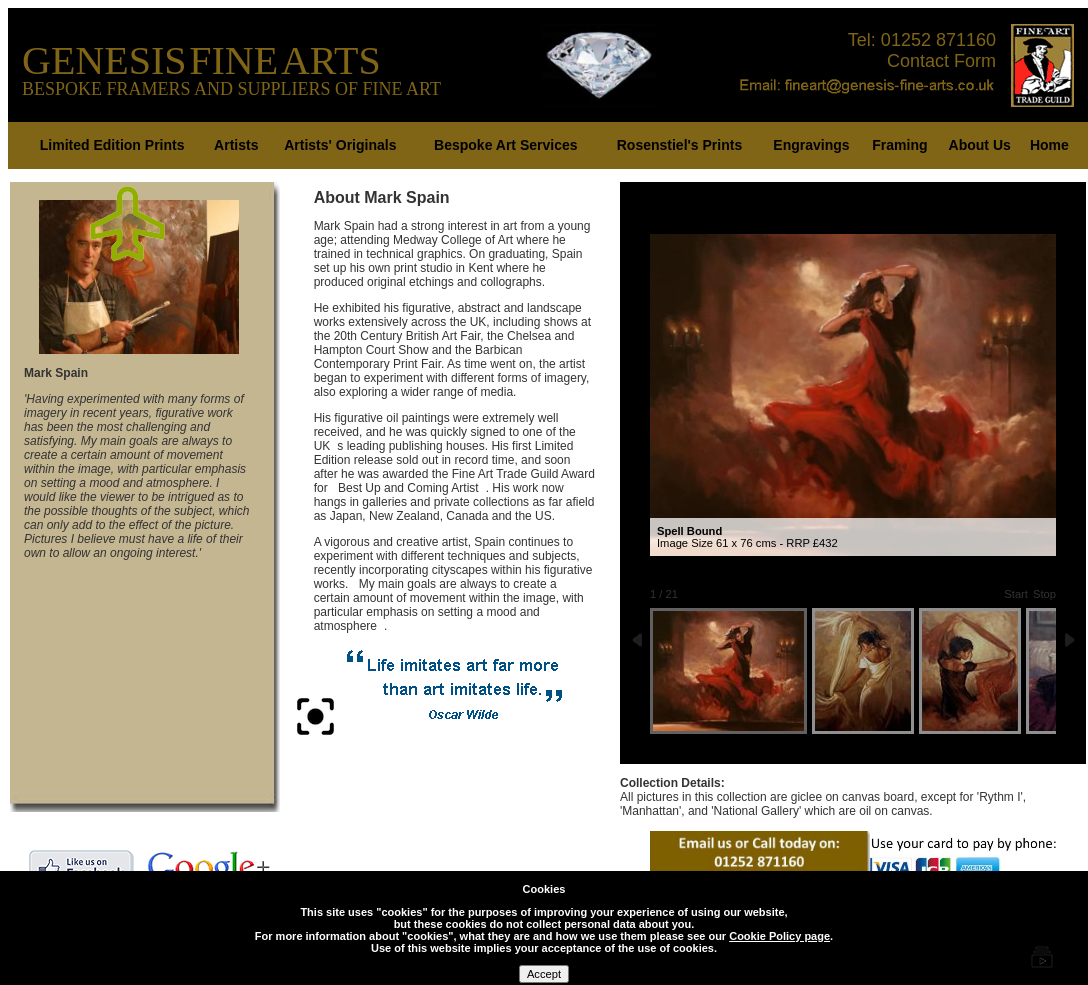  Describe the element at coordinates (127, 223) in the screenshot. I see `enable airplane mode` at that location.